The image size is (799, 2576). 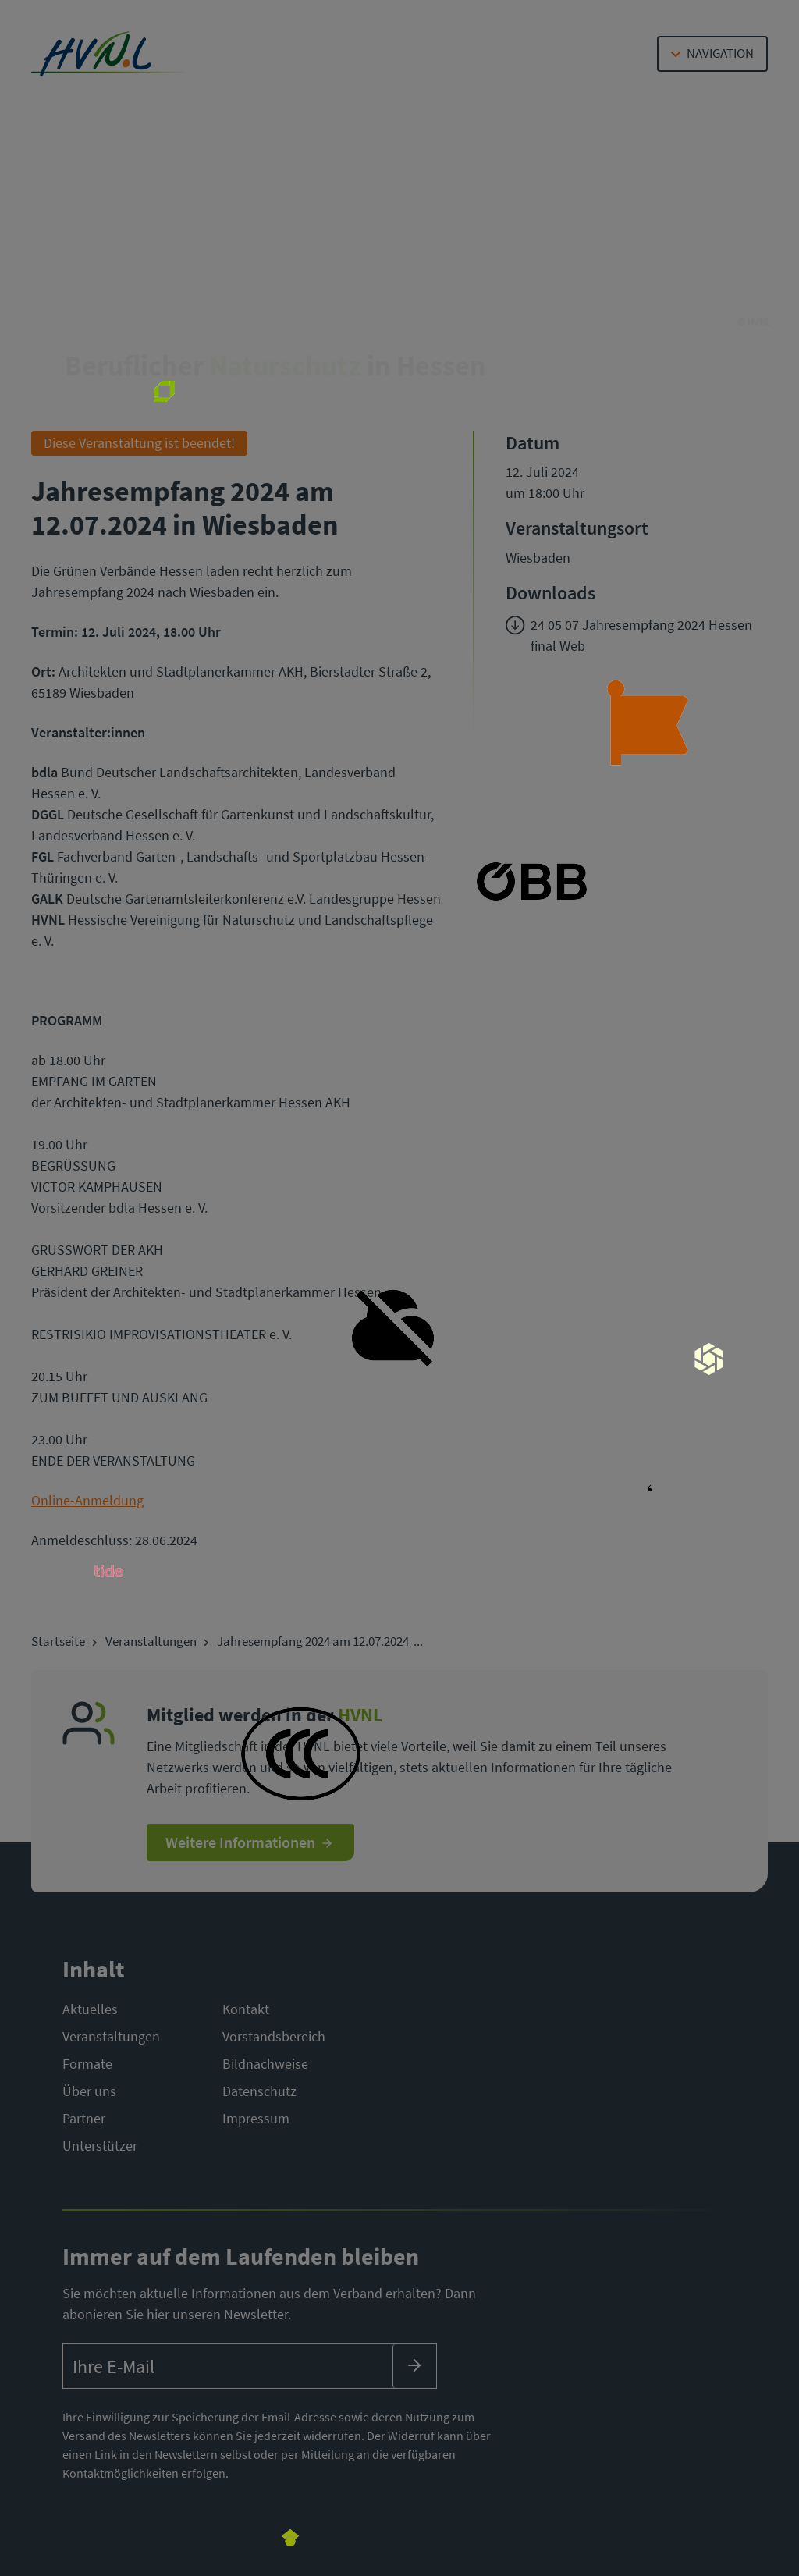 I want to click on SecurityScorecard company logo, so click(x=708, y=1359).